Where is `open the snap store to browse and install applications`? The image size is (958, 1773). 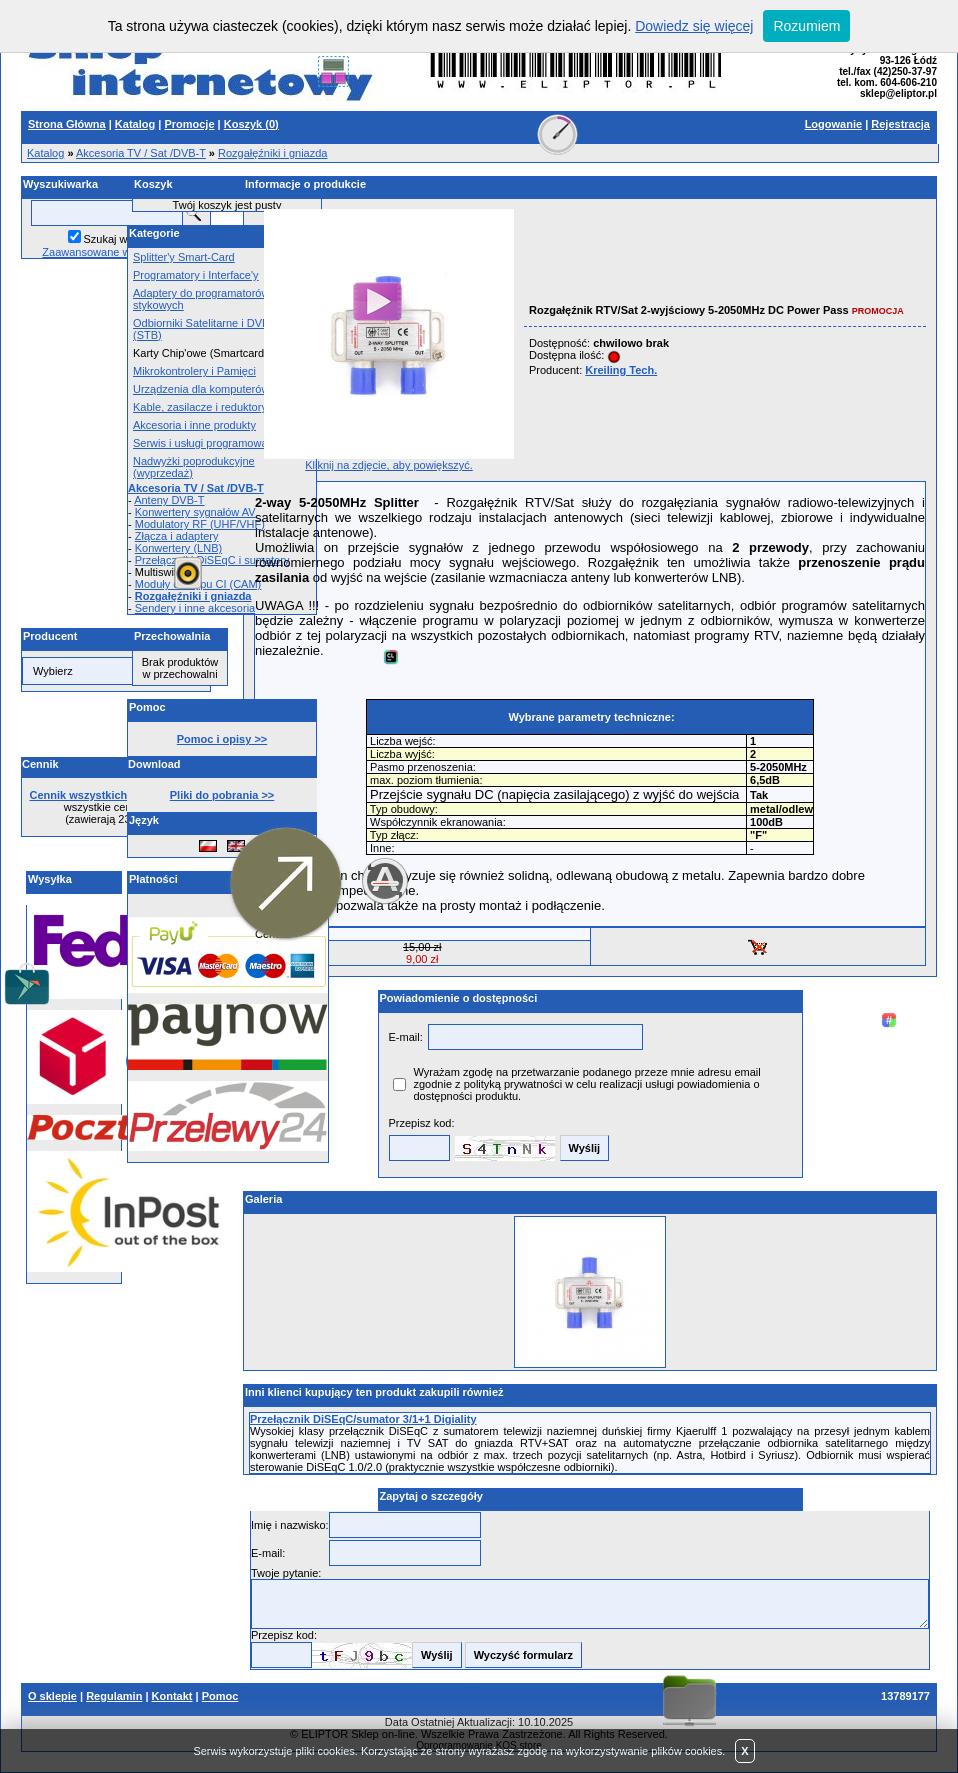 open the snap store to browse and install applications is located at coordinates (27, 987).